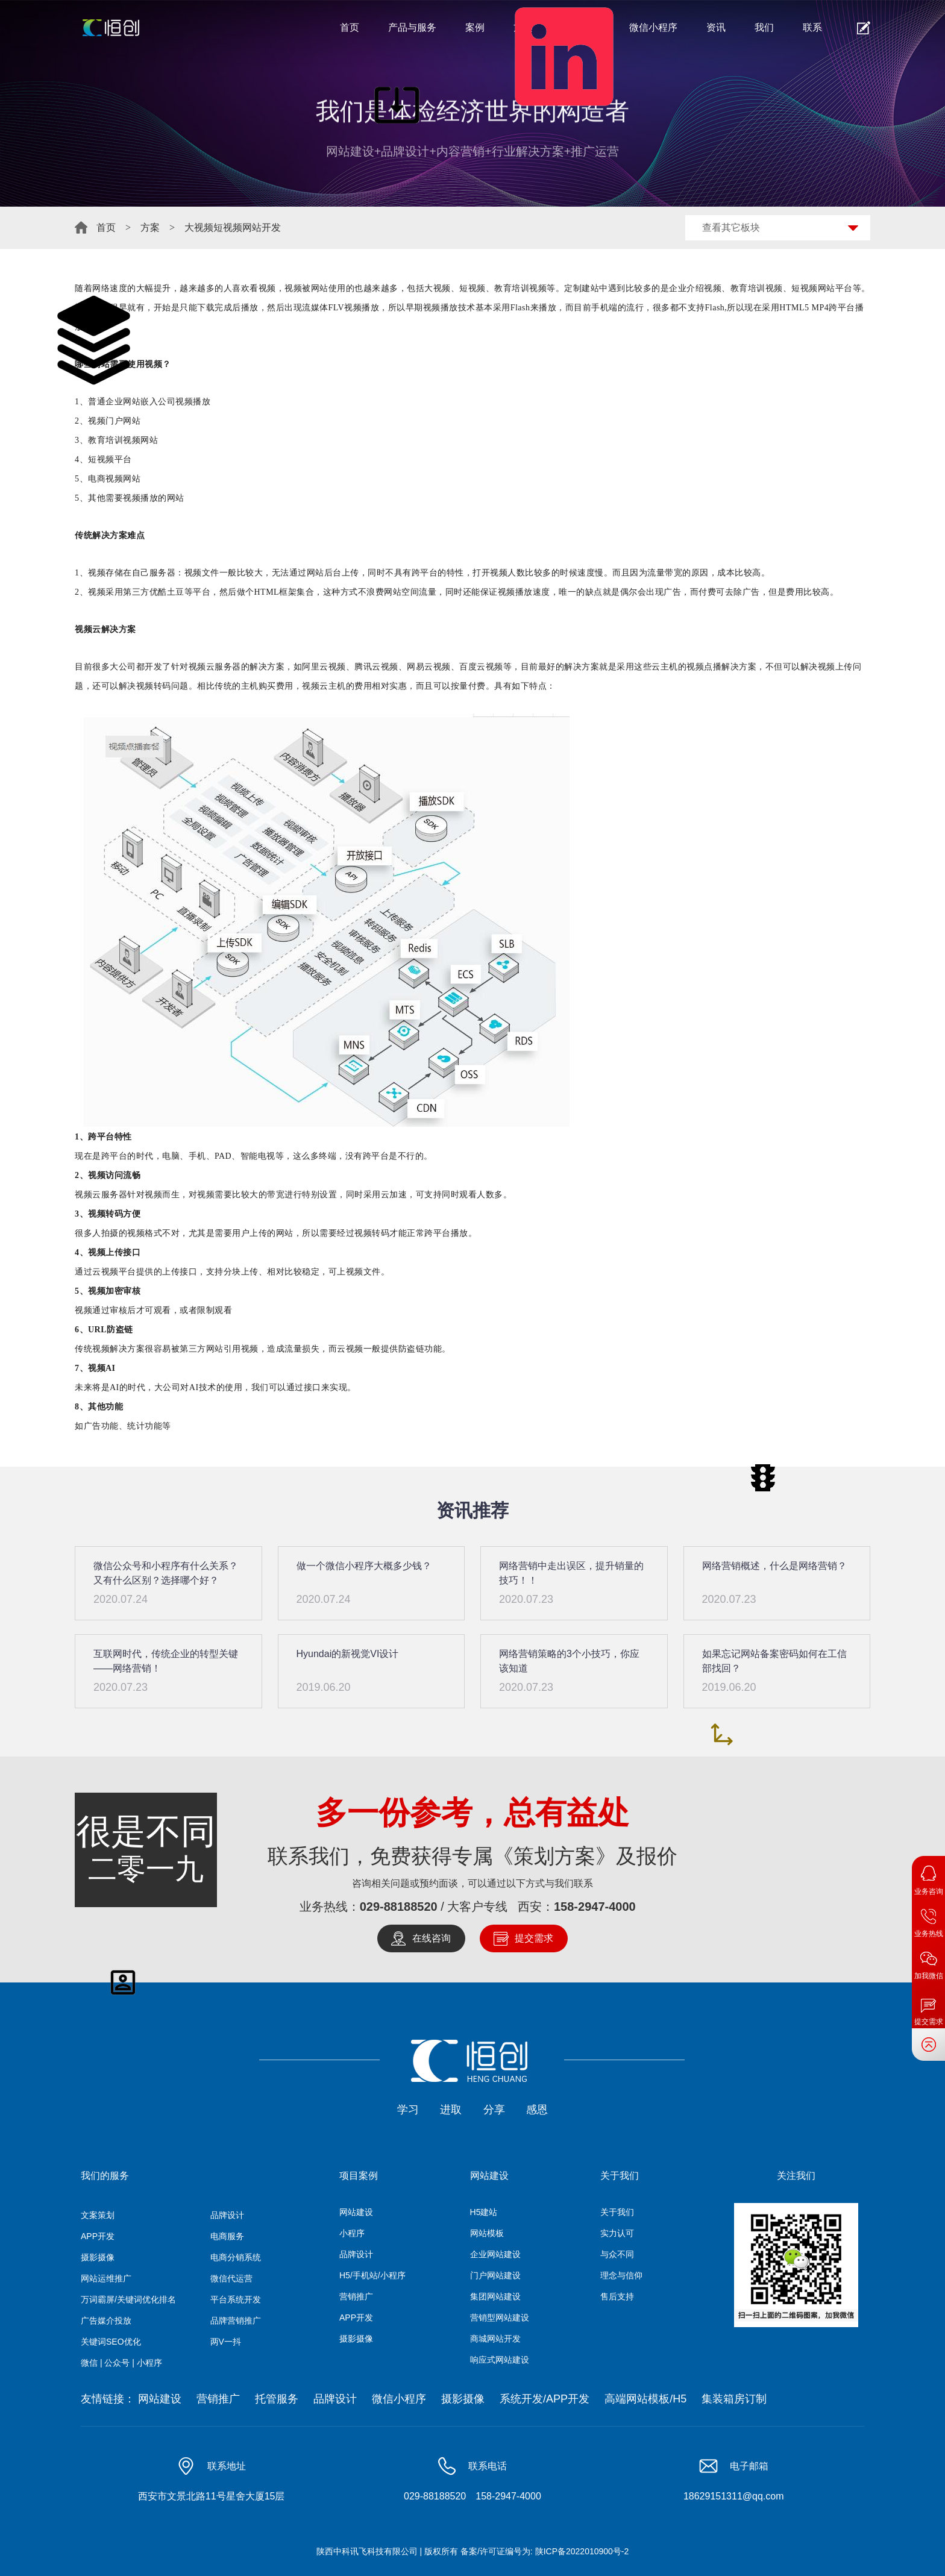 The image size is (945, 2576). What do you see at coordinates (397, 105) in the screenshot?
I see `download a system update` at bounding box center [397, 105].